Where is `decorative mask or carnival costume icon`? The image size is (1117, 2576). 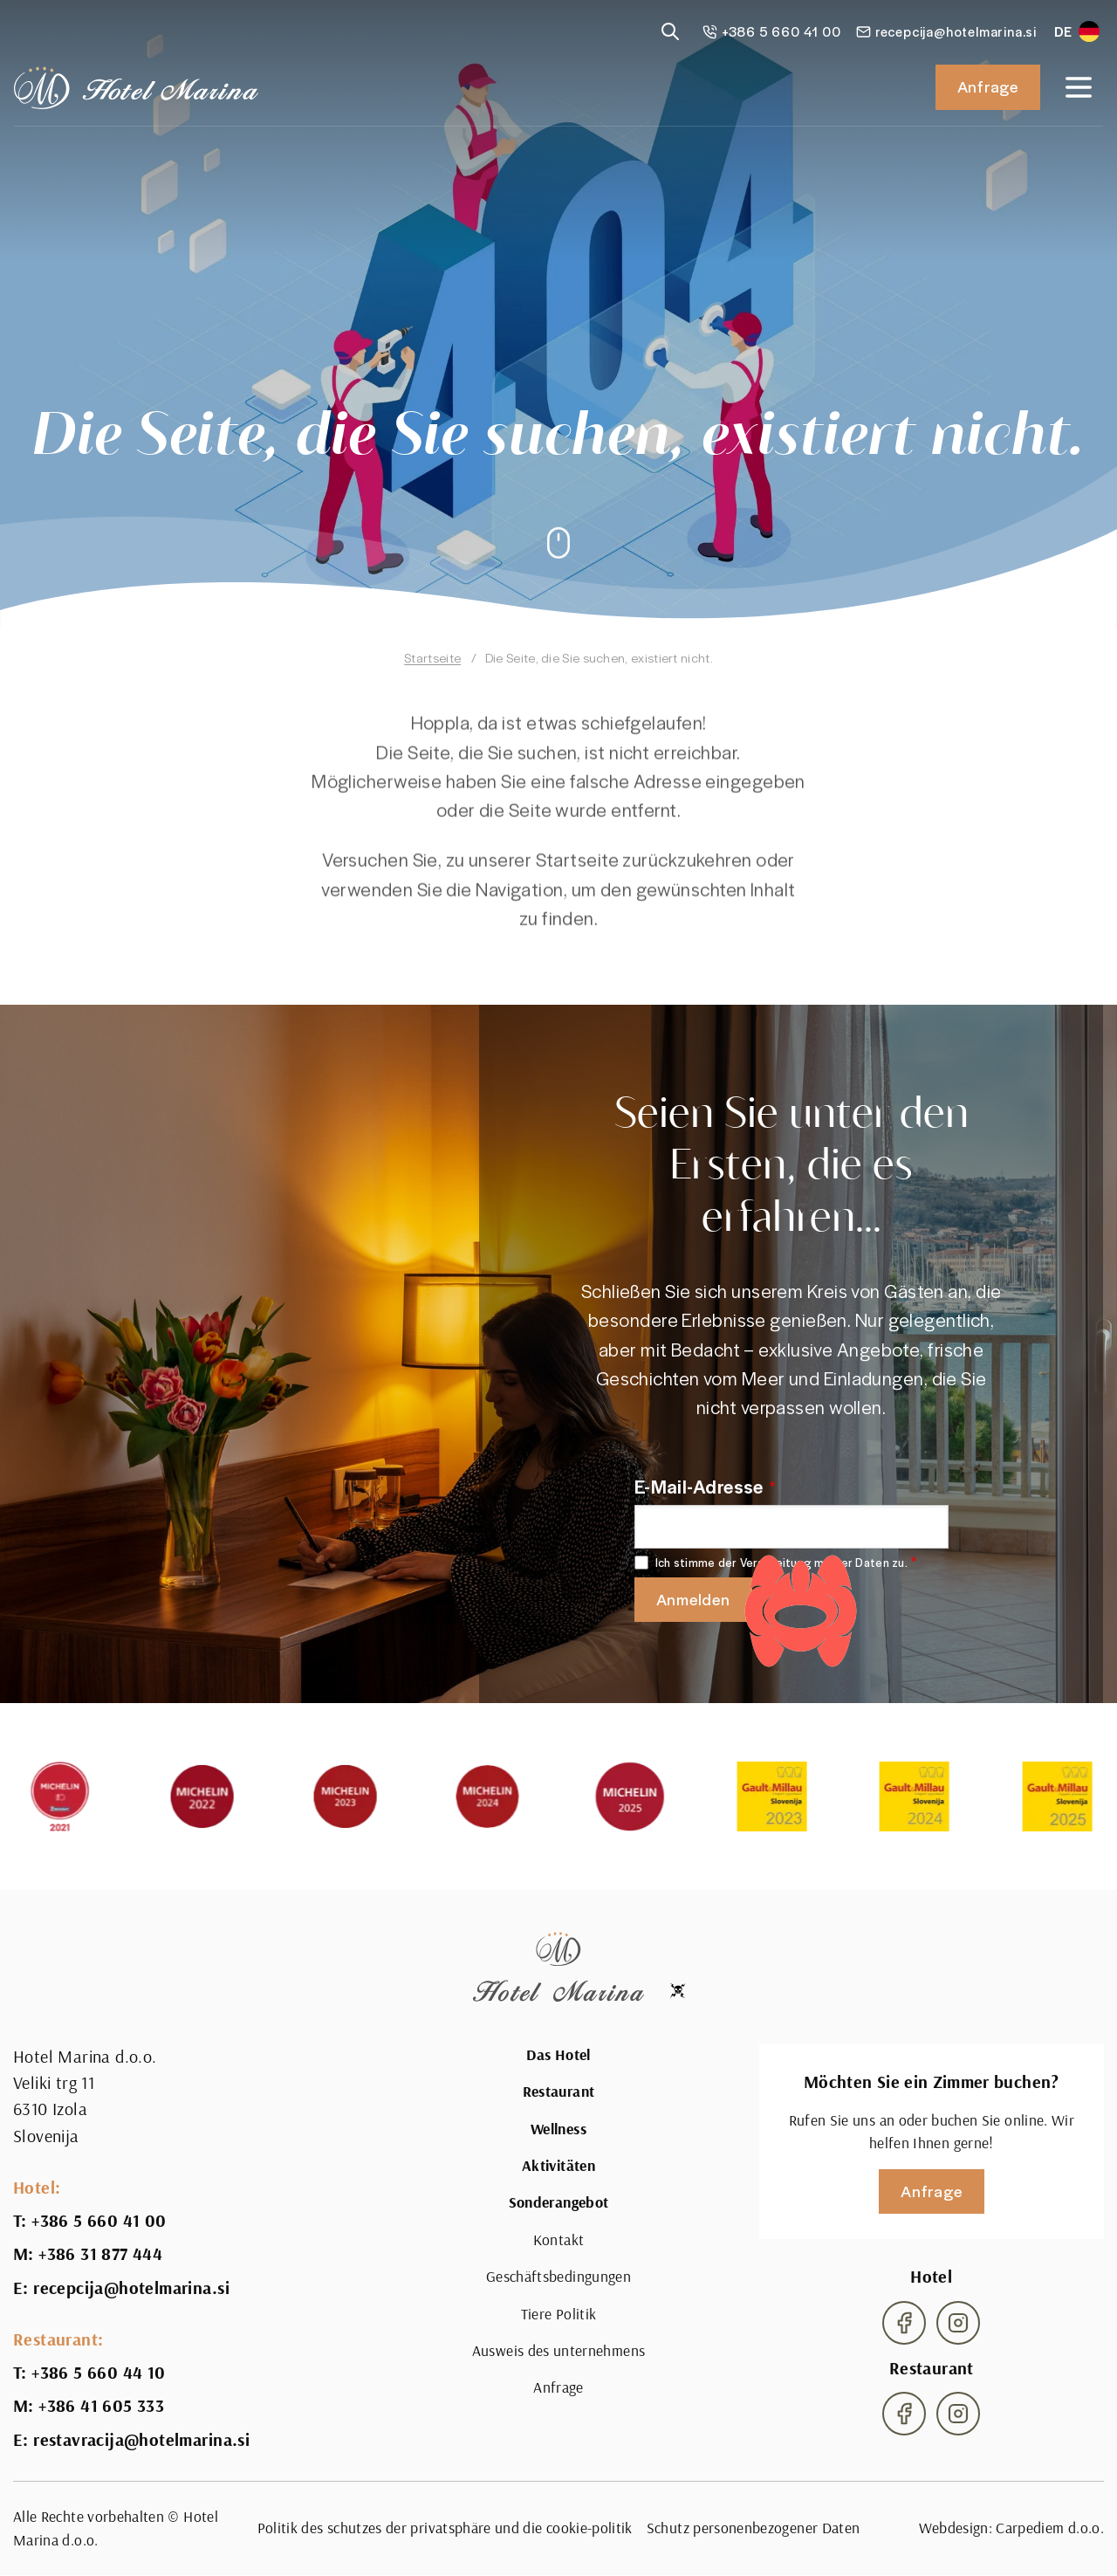
decorative mask or carnival costume icon is located at coordinates (800, 1611).